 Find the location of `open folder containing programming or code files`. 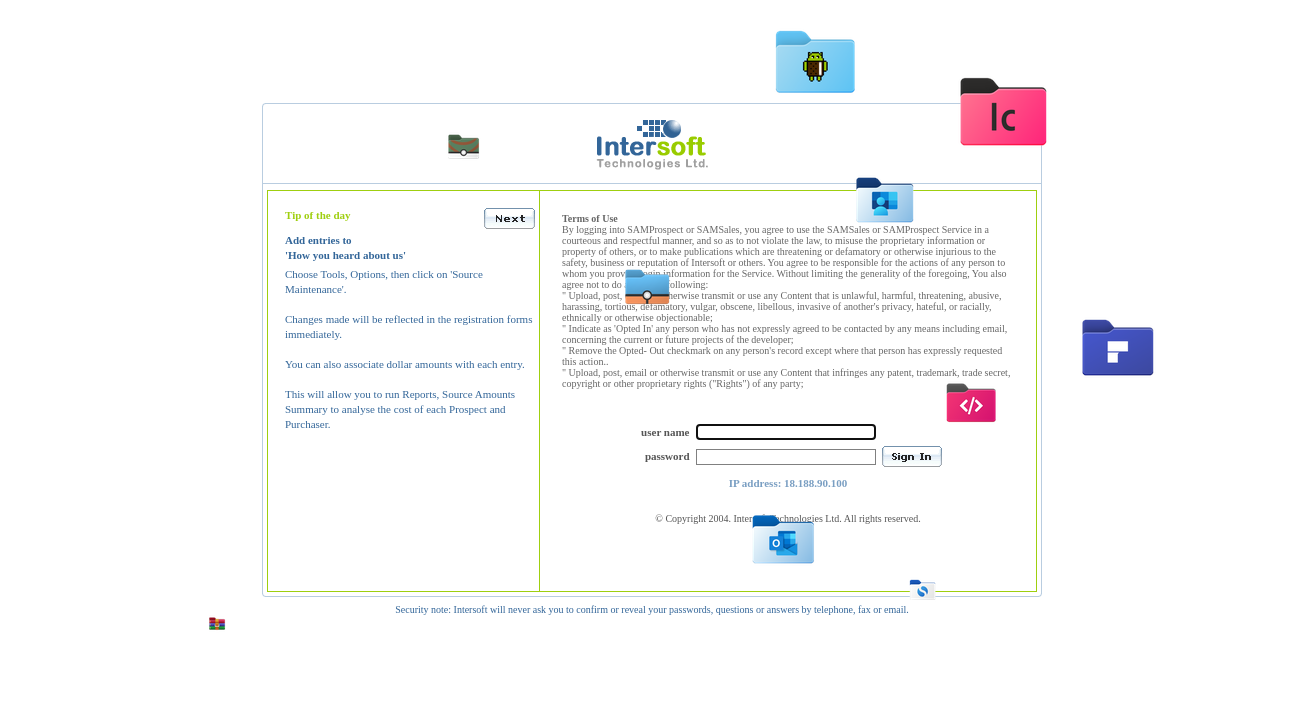

open folder containing programming or code files is located at coordinates (971, 404).